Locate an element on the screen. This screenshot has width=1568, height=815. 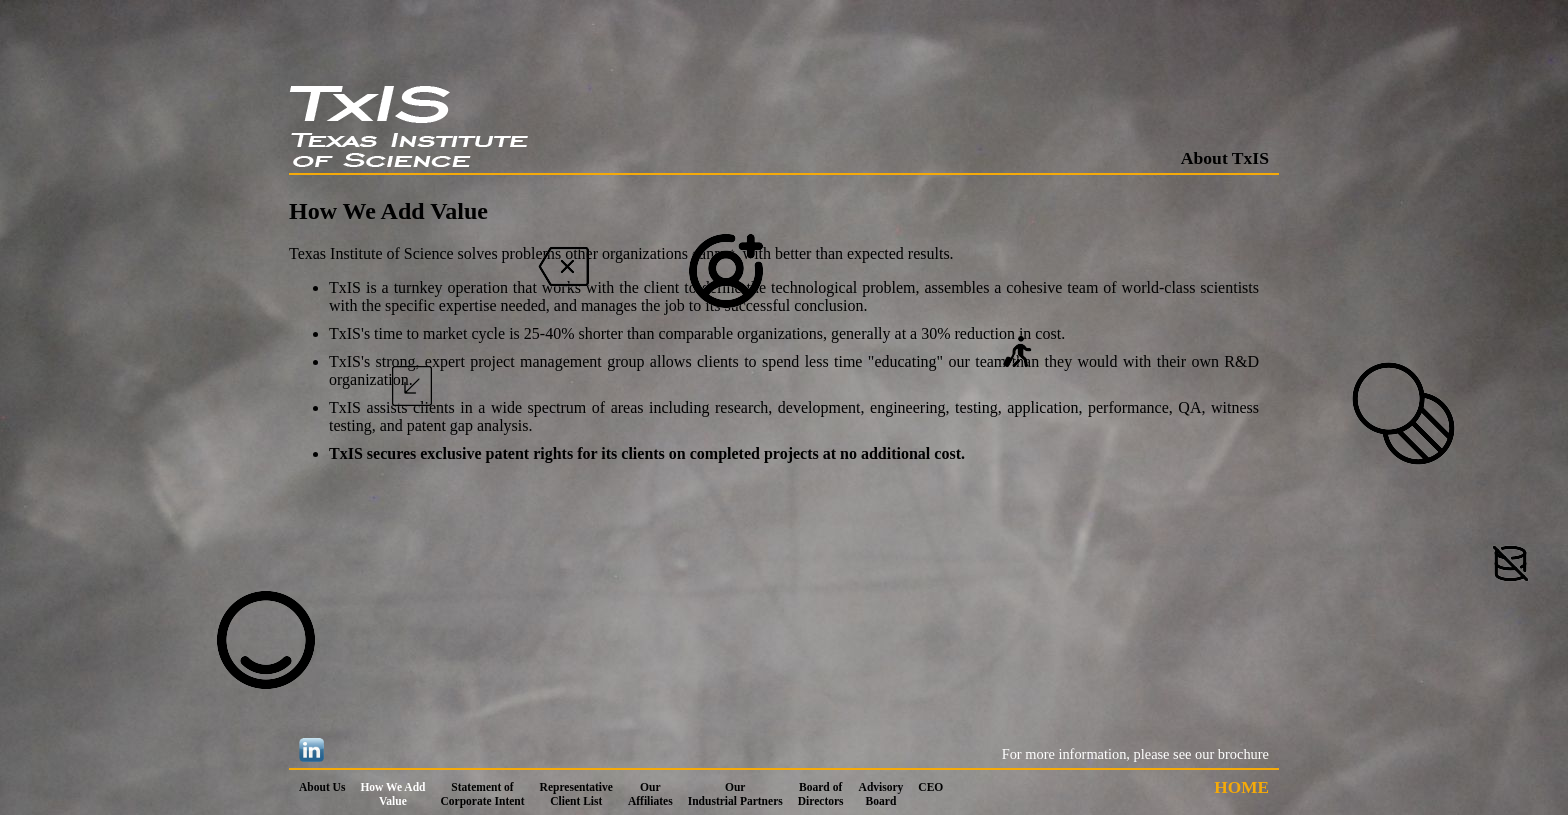
apply inner shadow effect to bottom edge is located at coordinates (266, 640).